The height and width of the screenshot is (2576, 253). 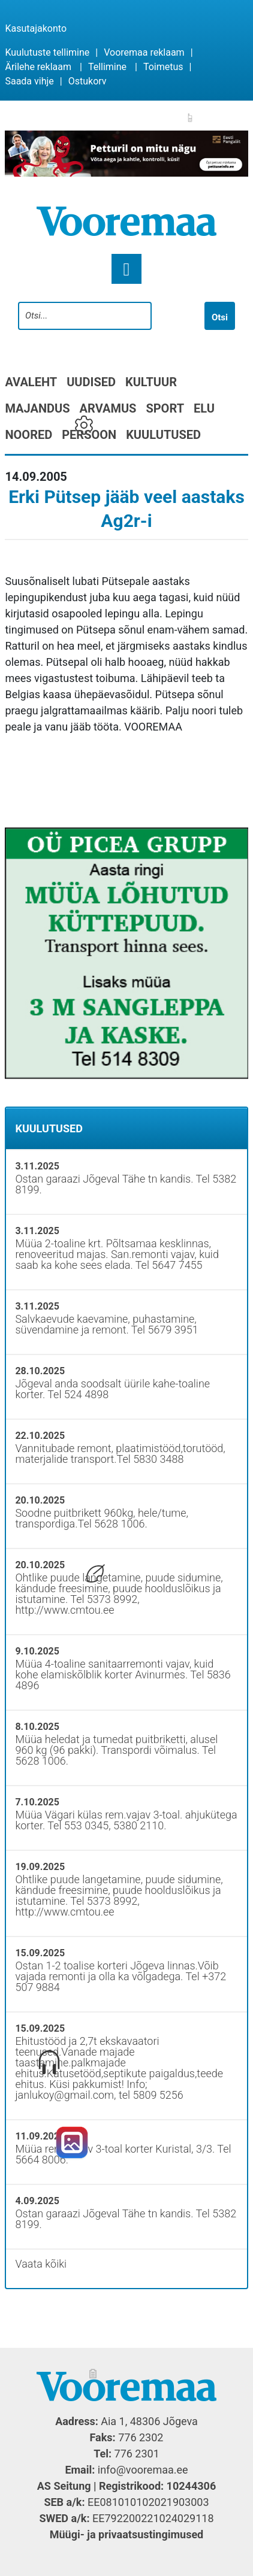 I want to click on access nature and plant emoji category, so click(x=95, y=1574).